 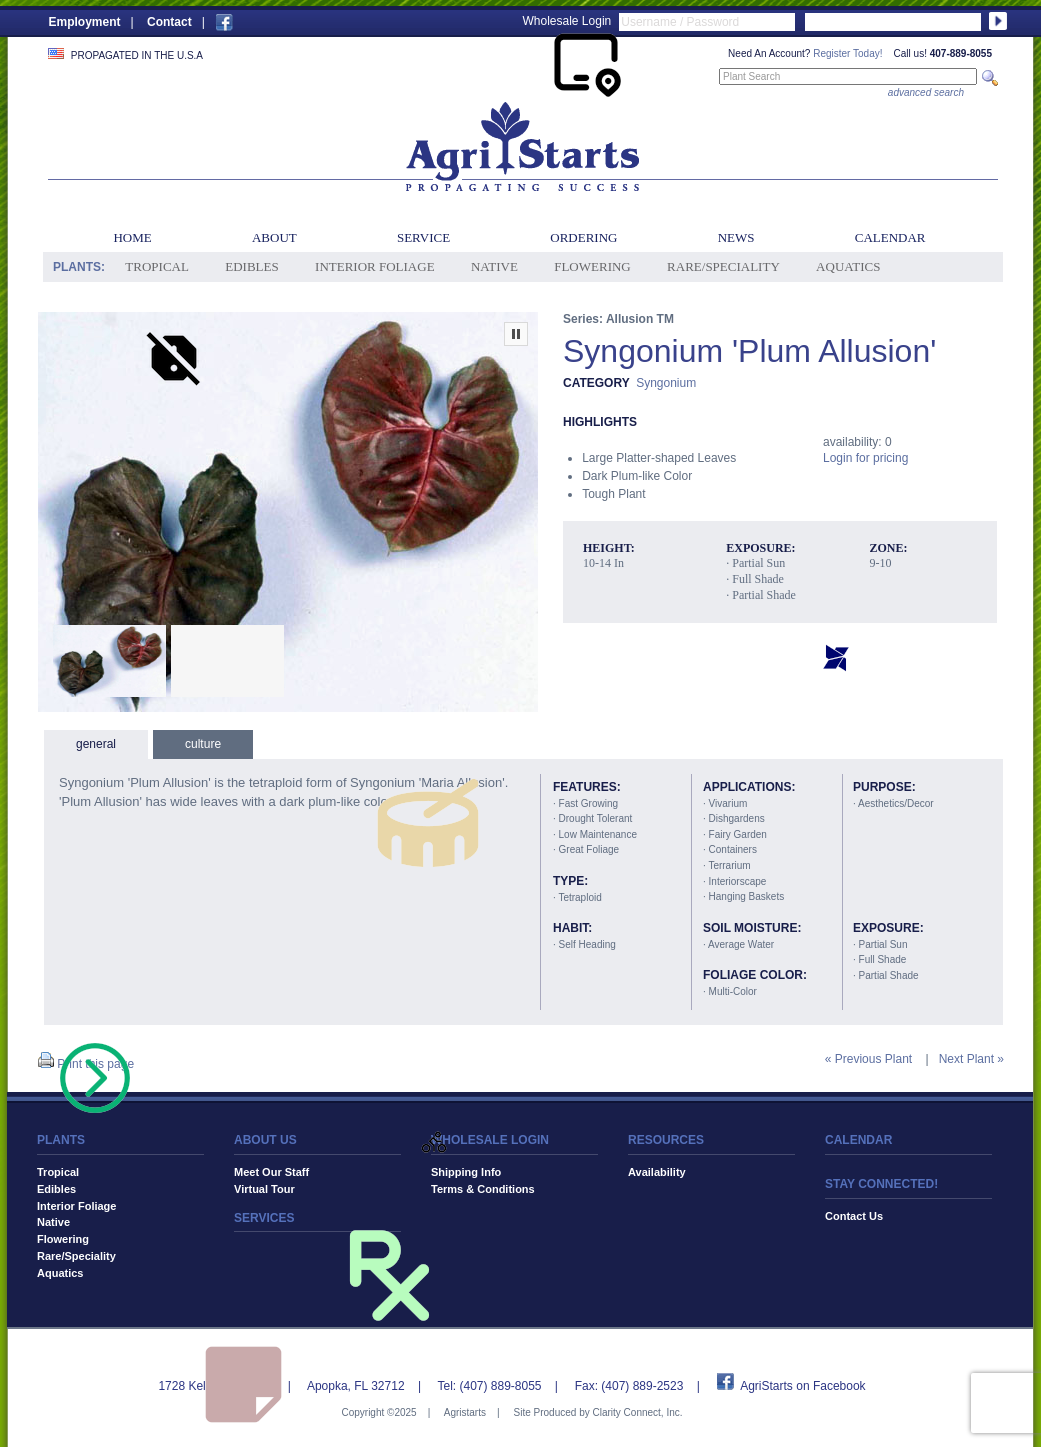 What do you see at coordinates (174, 358) in the screenshot?
I see `disable or turn off reporting` at bounding box center [174, 358].